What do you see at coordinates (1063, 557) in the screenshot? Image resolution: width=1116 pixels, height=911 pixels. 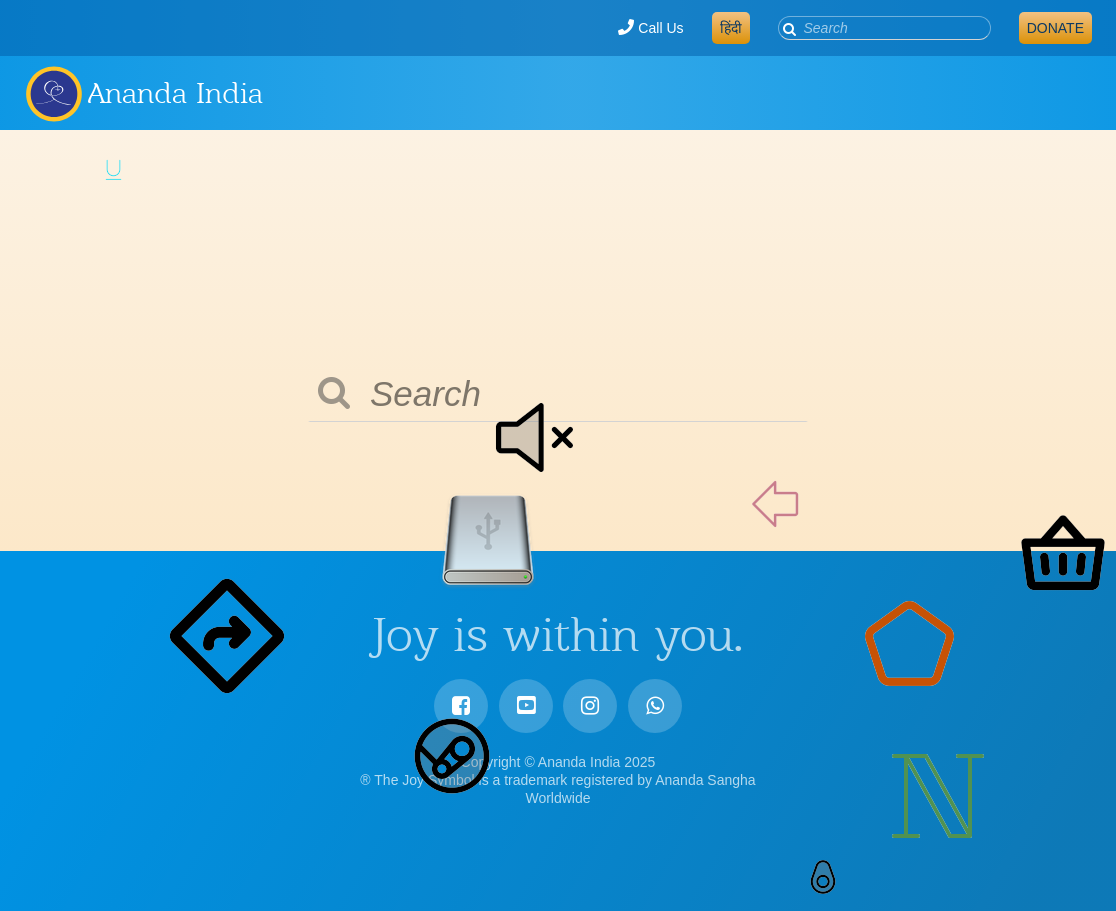 I see `view your shopping basket` at bounding box center [1063, 557].